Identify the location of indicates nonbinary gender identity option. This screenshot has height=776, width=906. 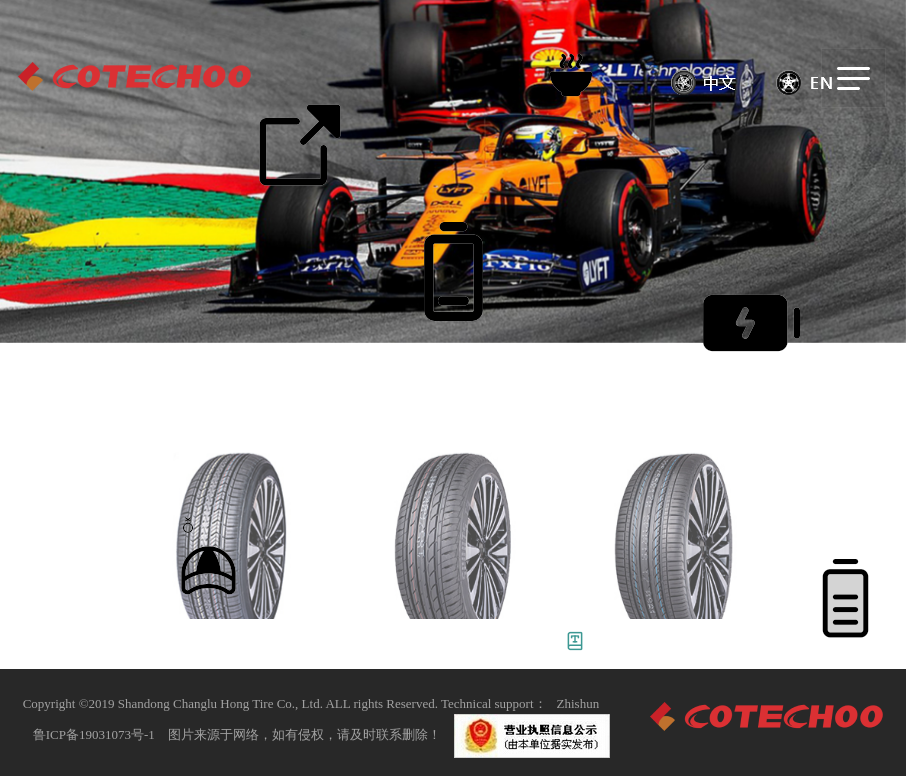
(188, 525).